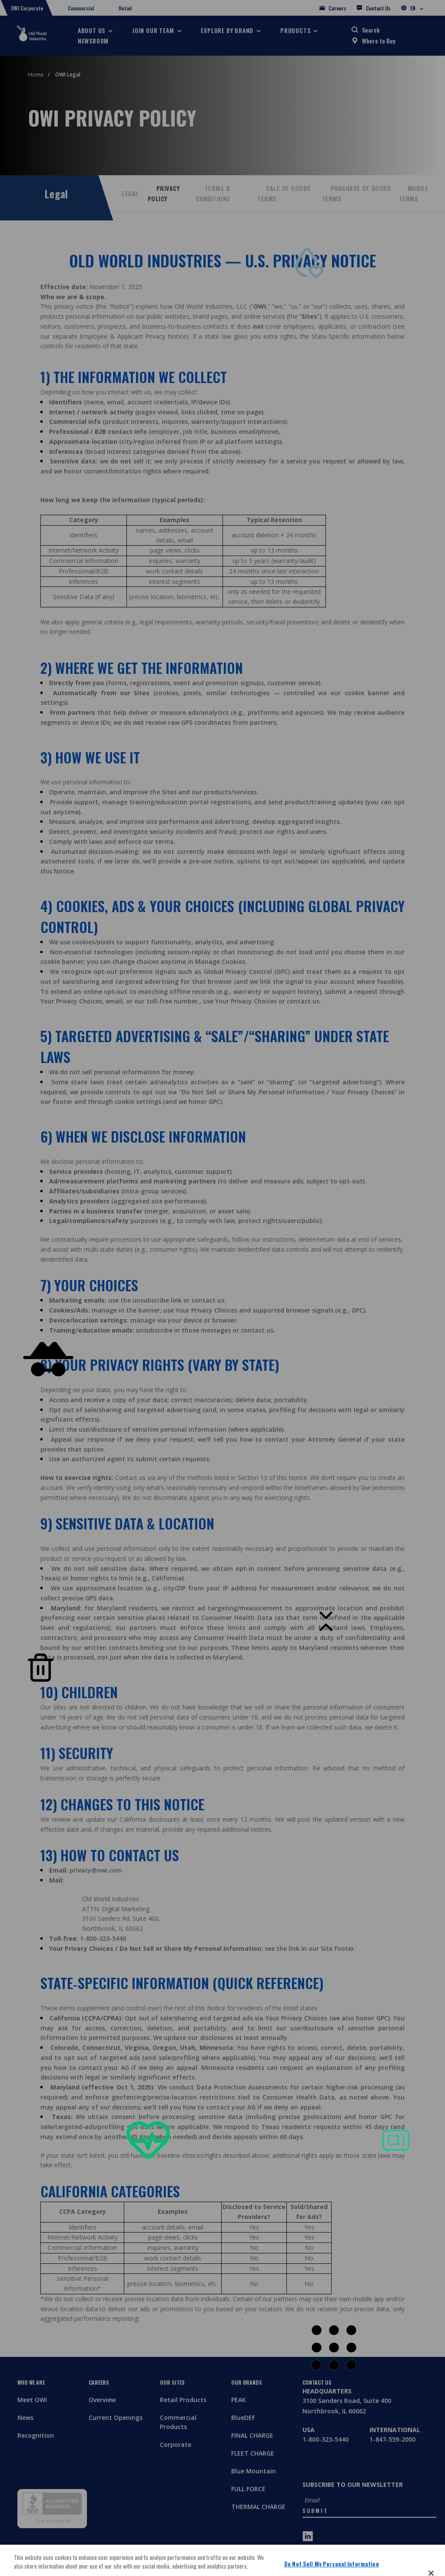 This screenshot has height=2576, width=445. What do you see at coordinates (396, 2141) in the screenshot?
I see `access microwave or kitchen appliance controls` at bounding box center [396, 2141].